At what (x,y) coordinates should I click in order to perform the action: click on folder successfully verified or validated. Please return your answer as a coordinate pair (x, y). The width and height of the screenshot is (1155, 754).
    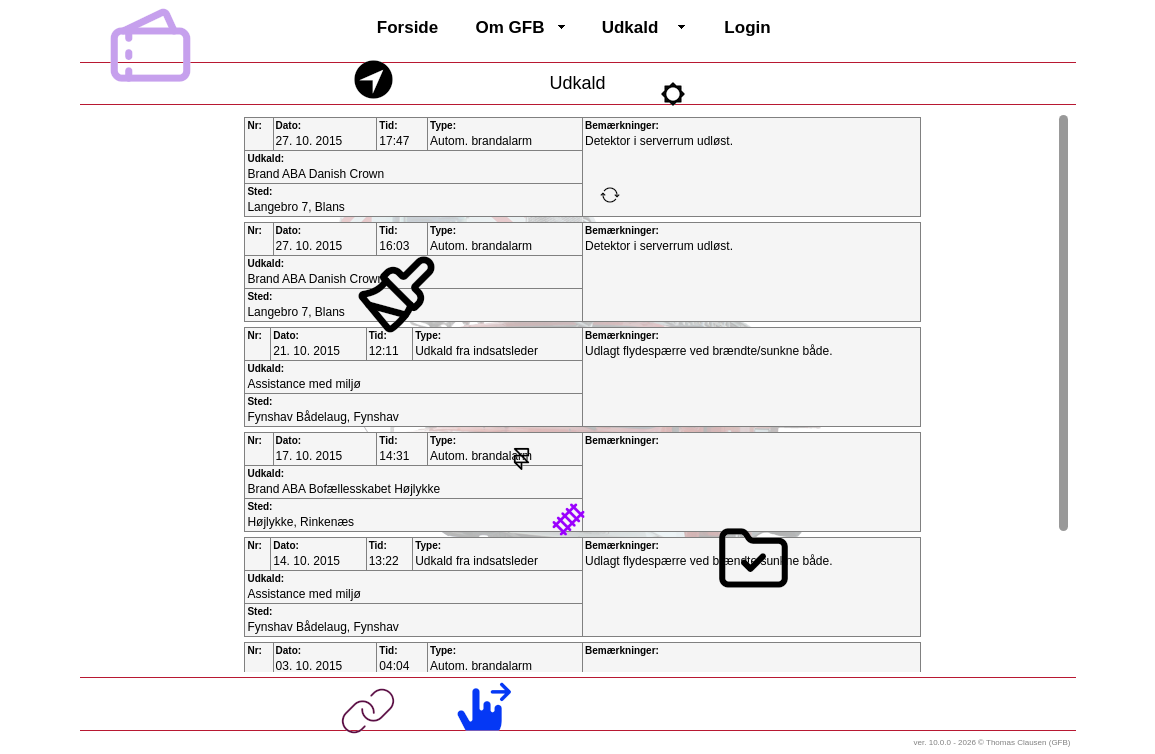
    Looking at the image, I should click on (753, 559).